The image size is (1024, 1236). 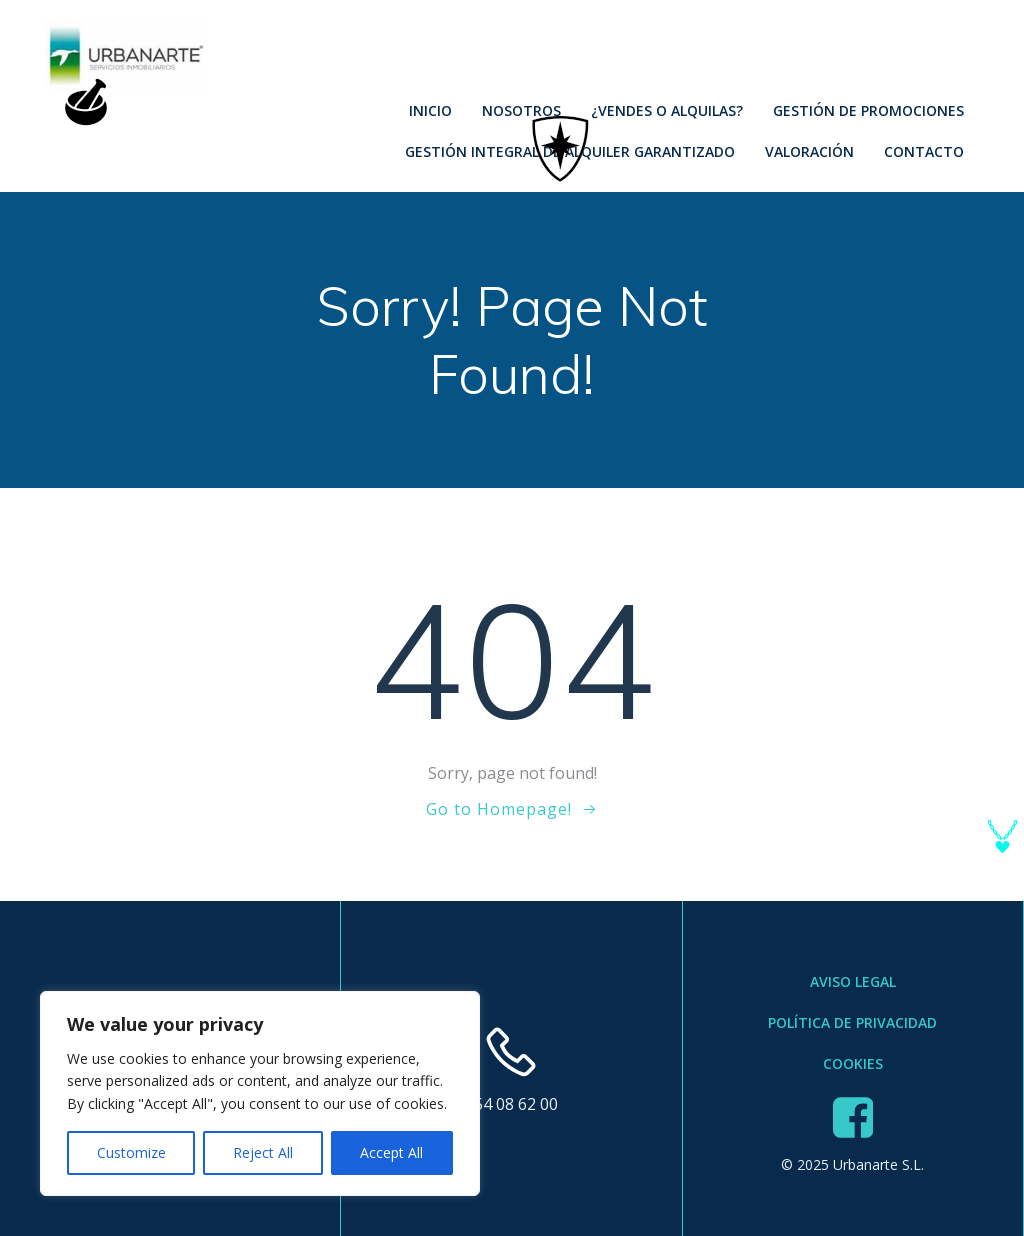 I want to click on access pharmacy or medication features, so click(x=86, y=102).